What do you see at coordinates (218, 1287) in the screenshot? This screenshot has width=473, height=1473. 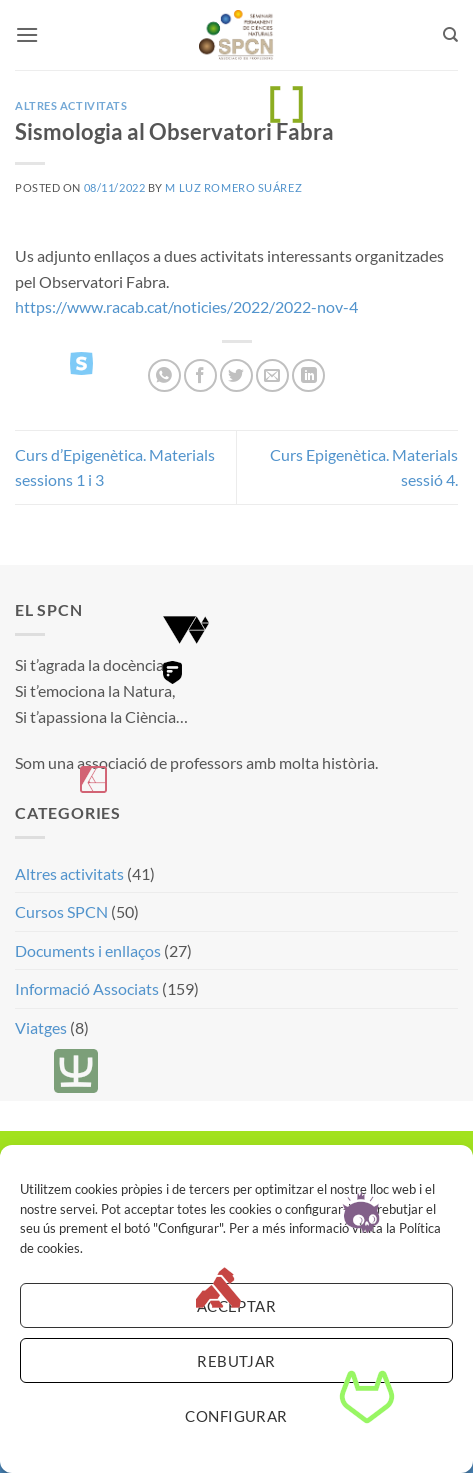 I see `Kong API gateway logo` at bounding box center [218, 1287].